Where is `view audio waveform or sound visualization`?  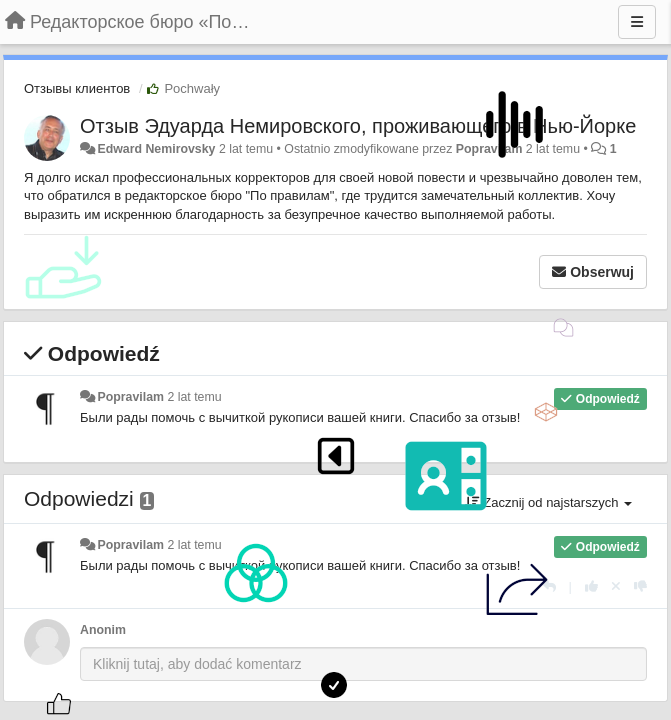
view audio waveform or sound visualization is located at coordinates (514, 124).